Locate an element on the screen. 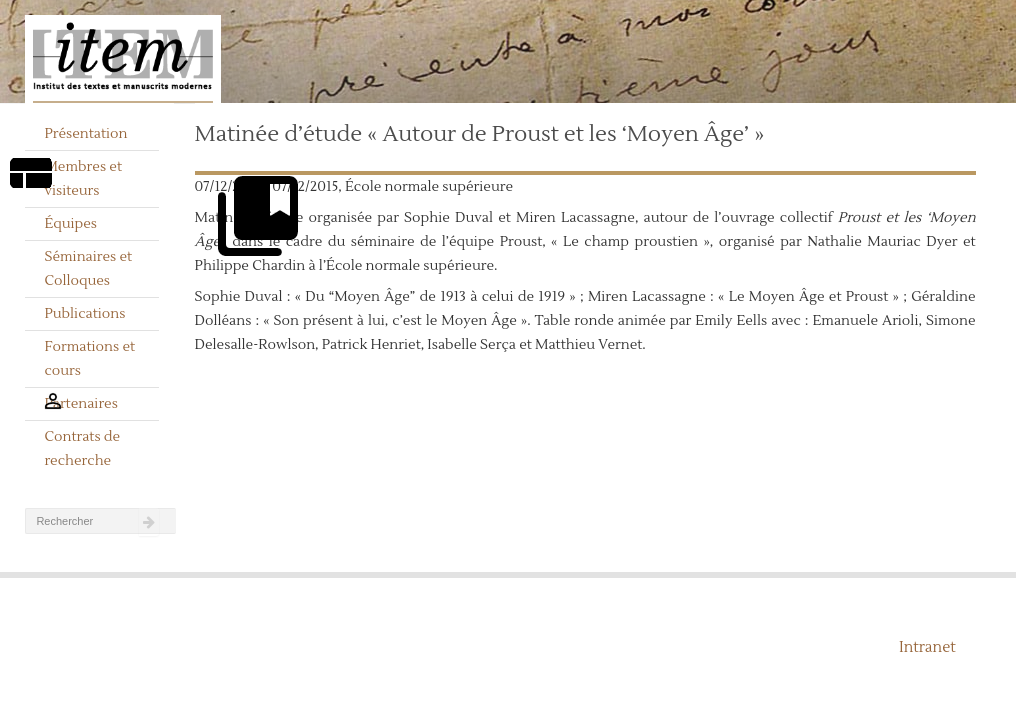 Image resolution: width=1016 pixels, height=727 pixels. access your bookmarked collections is located at coordinates (258, 216).